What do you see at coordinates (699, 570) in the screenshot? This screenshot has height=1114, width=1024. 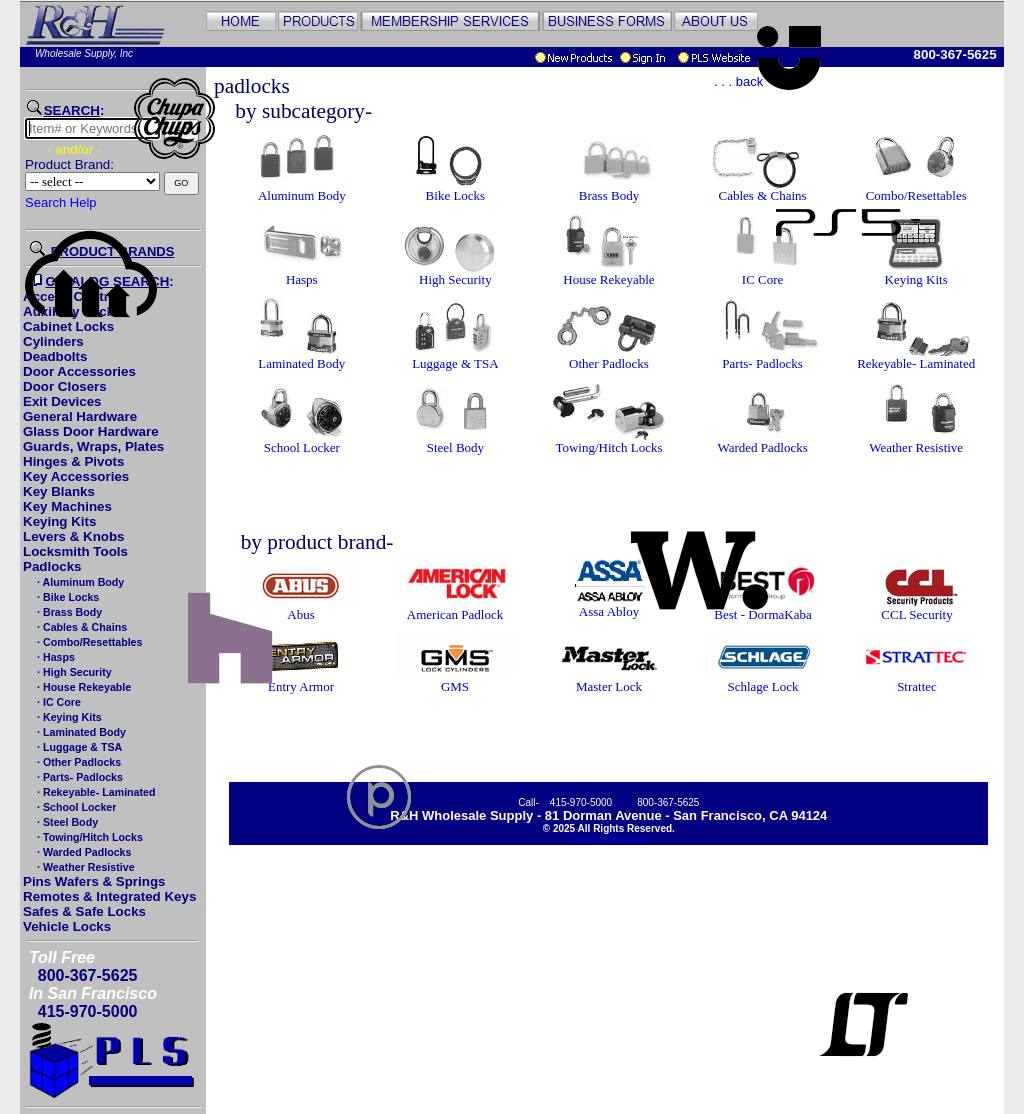 I see `open the Write.as blogging platform` at bounding box center [699, 570].